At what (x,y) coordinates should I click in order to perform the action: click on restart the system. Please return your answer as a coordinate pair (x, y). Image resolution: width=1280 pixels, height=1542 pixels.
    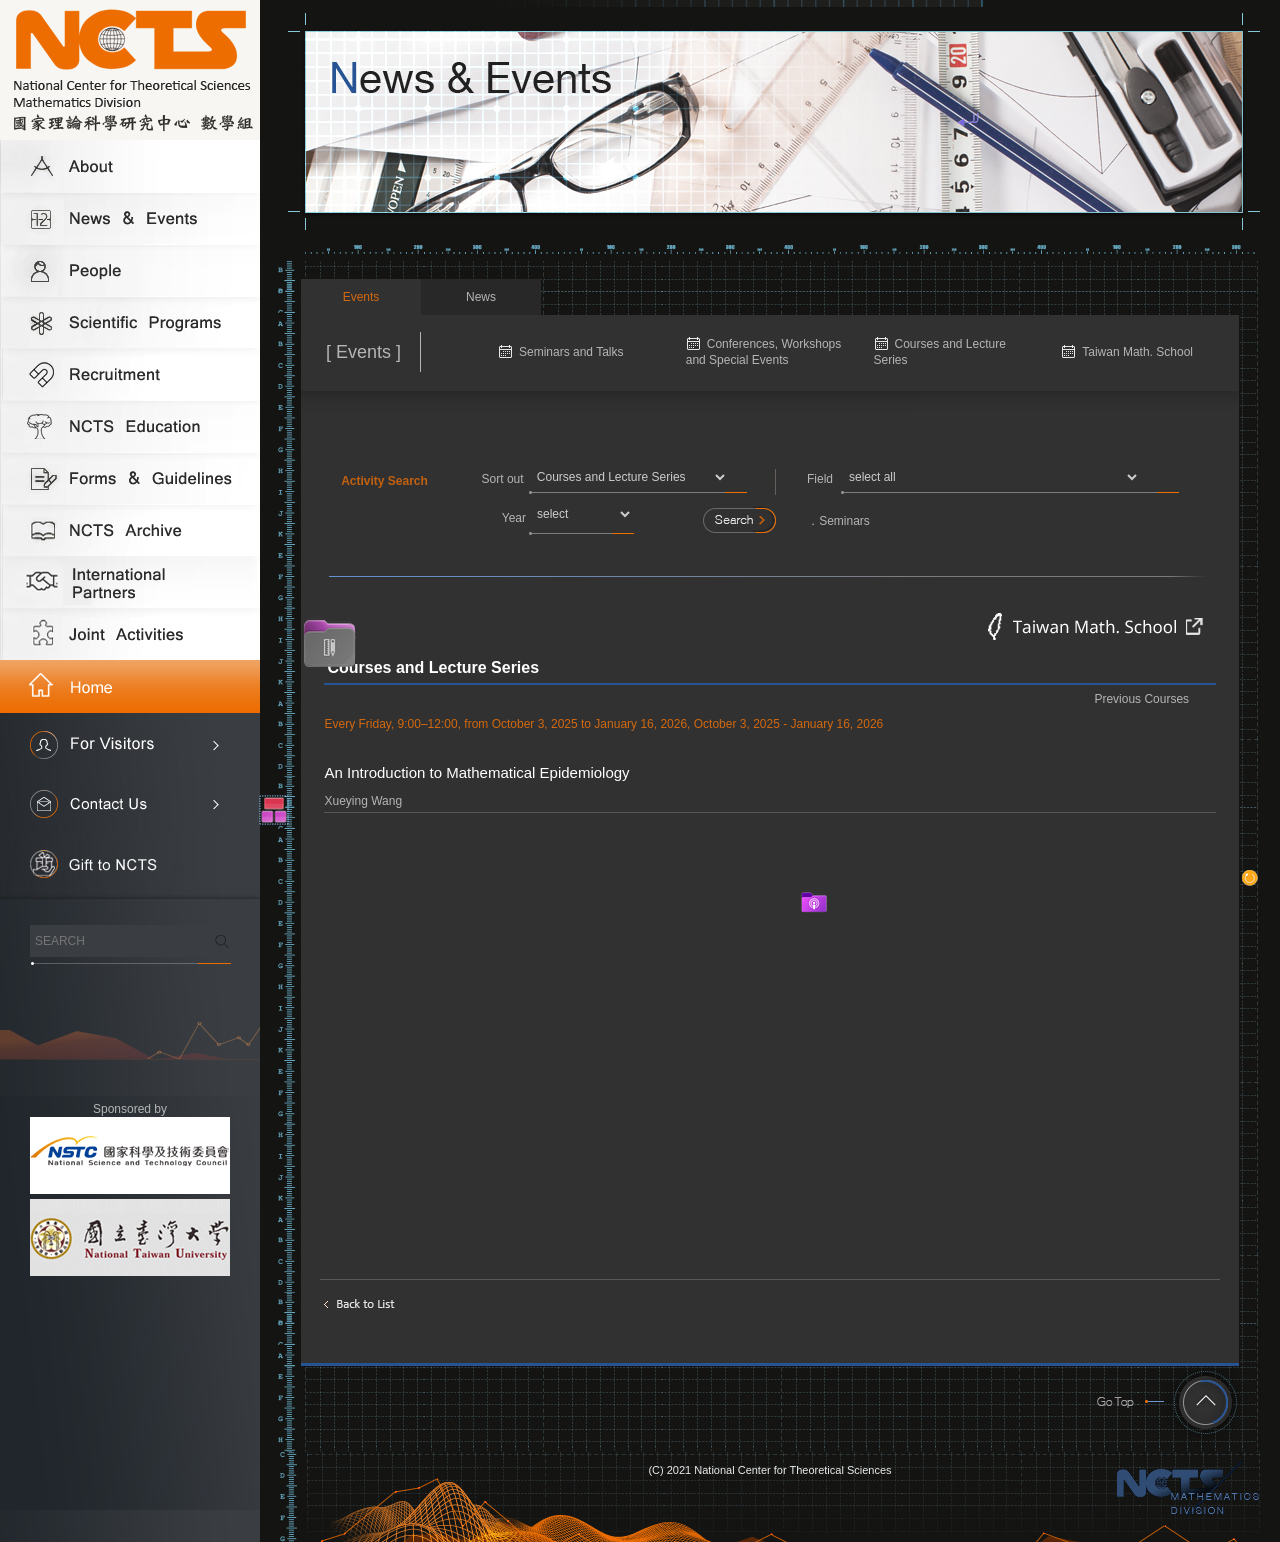
    Looking at the image, I should click on (1250, 878).